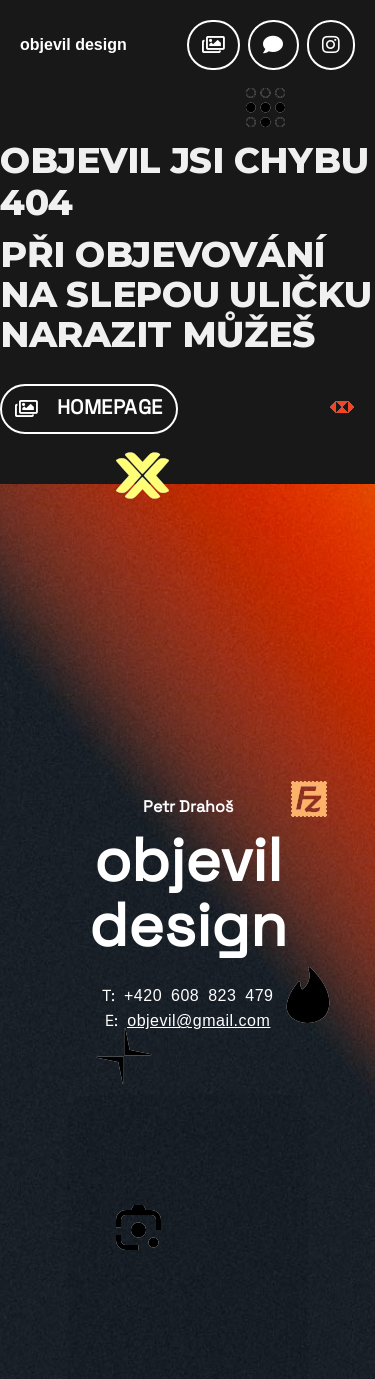  I want to click on open proxmox virtual environment dashboard, so click(142, 475).